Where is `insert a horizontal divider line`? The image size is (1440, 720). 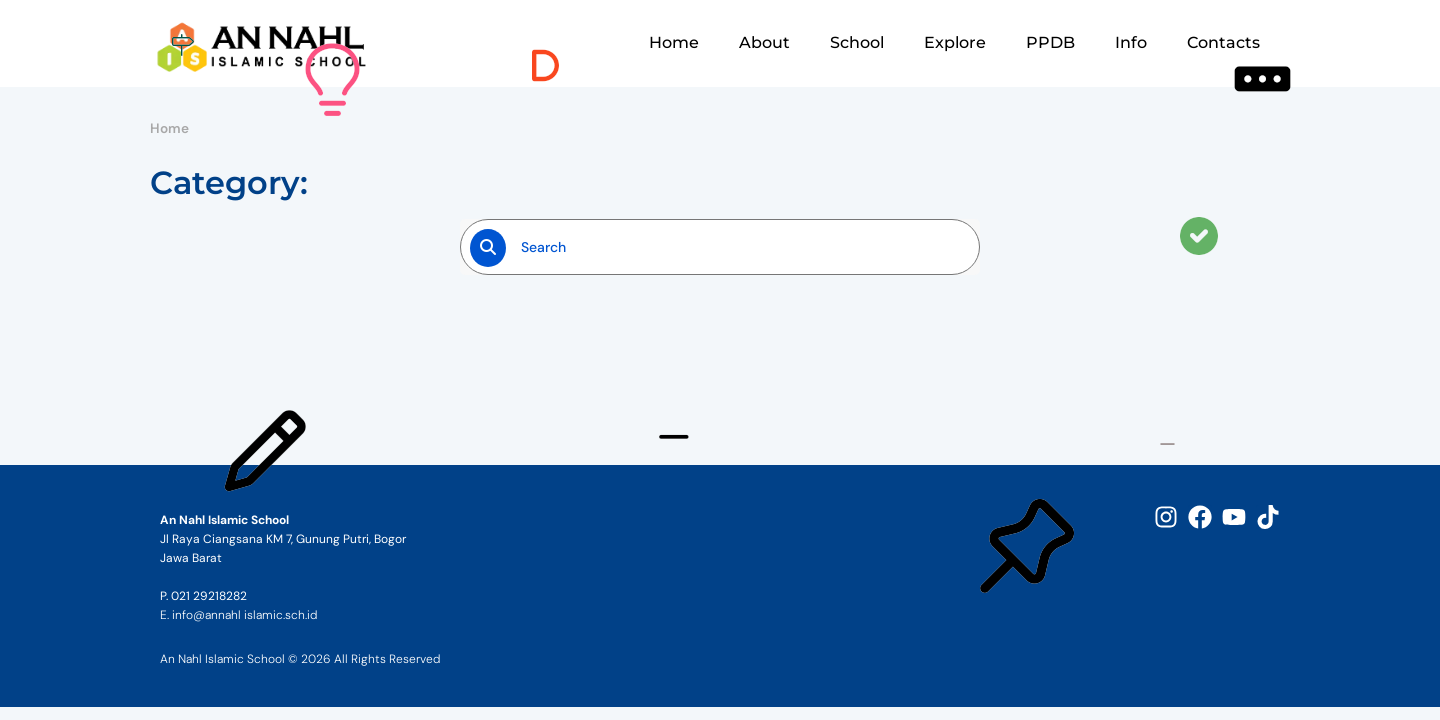 insert a horizontal divider line is located at coordinates (1167, 443).